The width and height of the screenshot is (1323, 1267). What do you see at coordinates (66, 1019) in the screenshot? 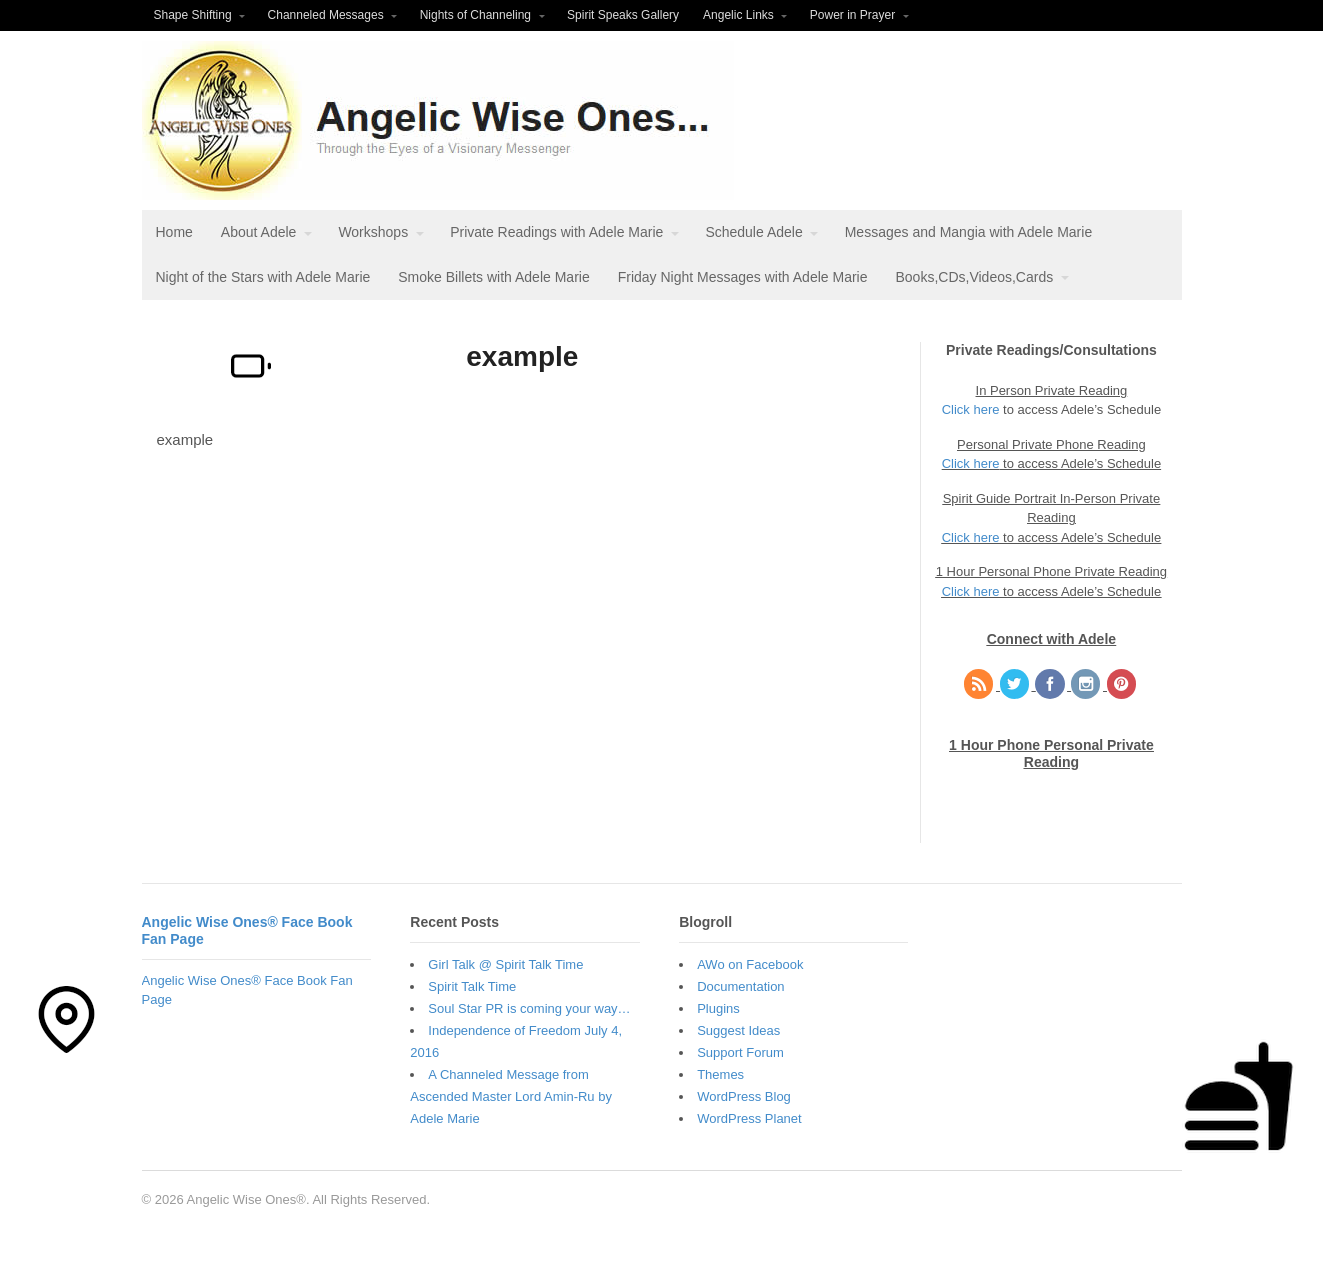
I see `view location on map` at bounding box center [66, 1019].